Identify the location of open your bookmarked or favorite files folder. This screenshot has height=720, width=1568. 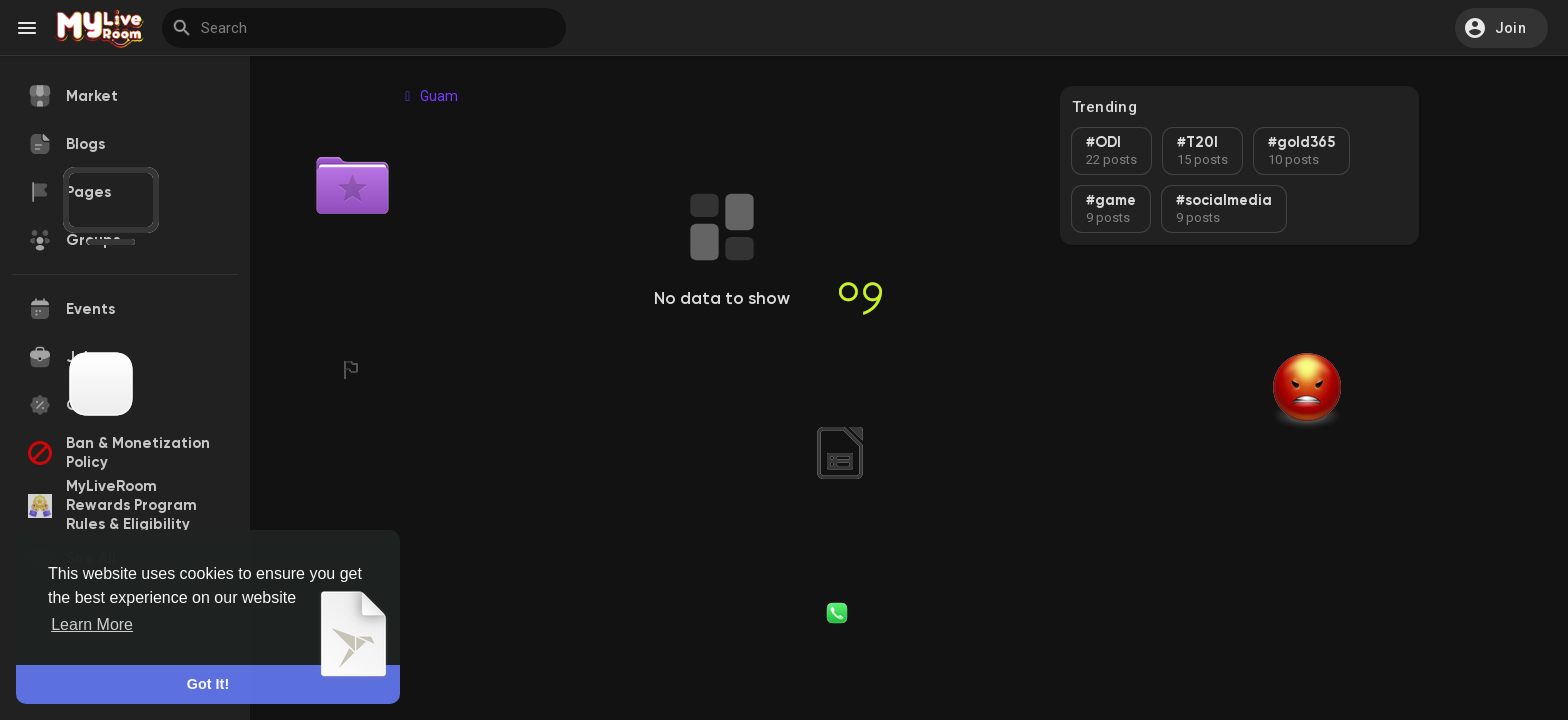
(352, 185).